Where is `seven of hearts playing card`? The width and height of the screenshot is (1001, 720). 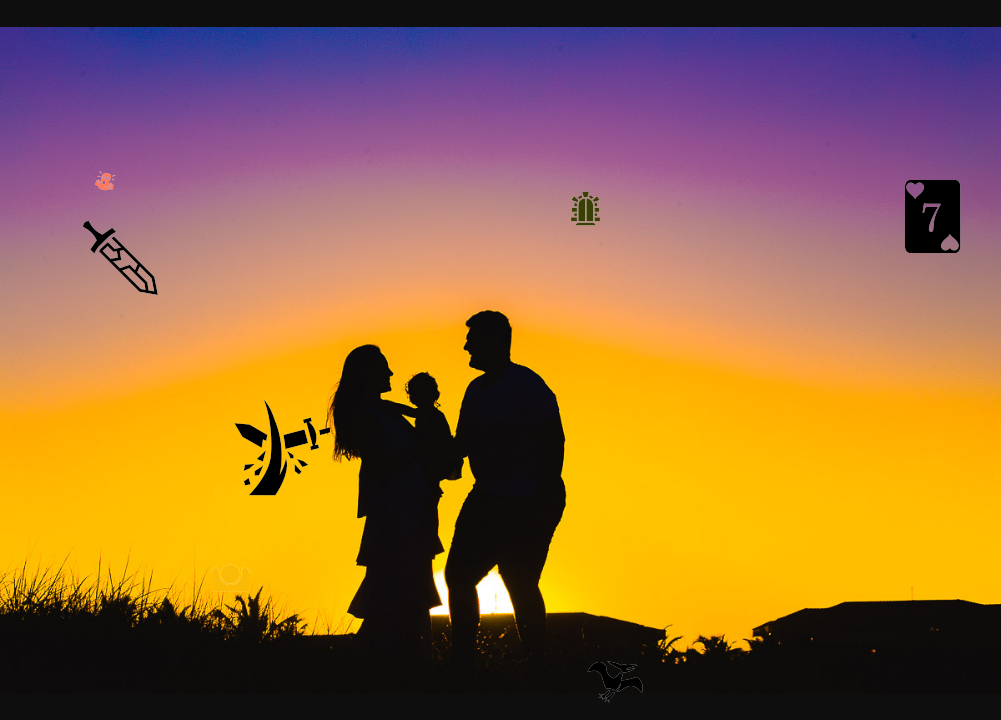
seven of hearts playing card is located at coordinates (932, 216).